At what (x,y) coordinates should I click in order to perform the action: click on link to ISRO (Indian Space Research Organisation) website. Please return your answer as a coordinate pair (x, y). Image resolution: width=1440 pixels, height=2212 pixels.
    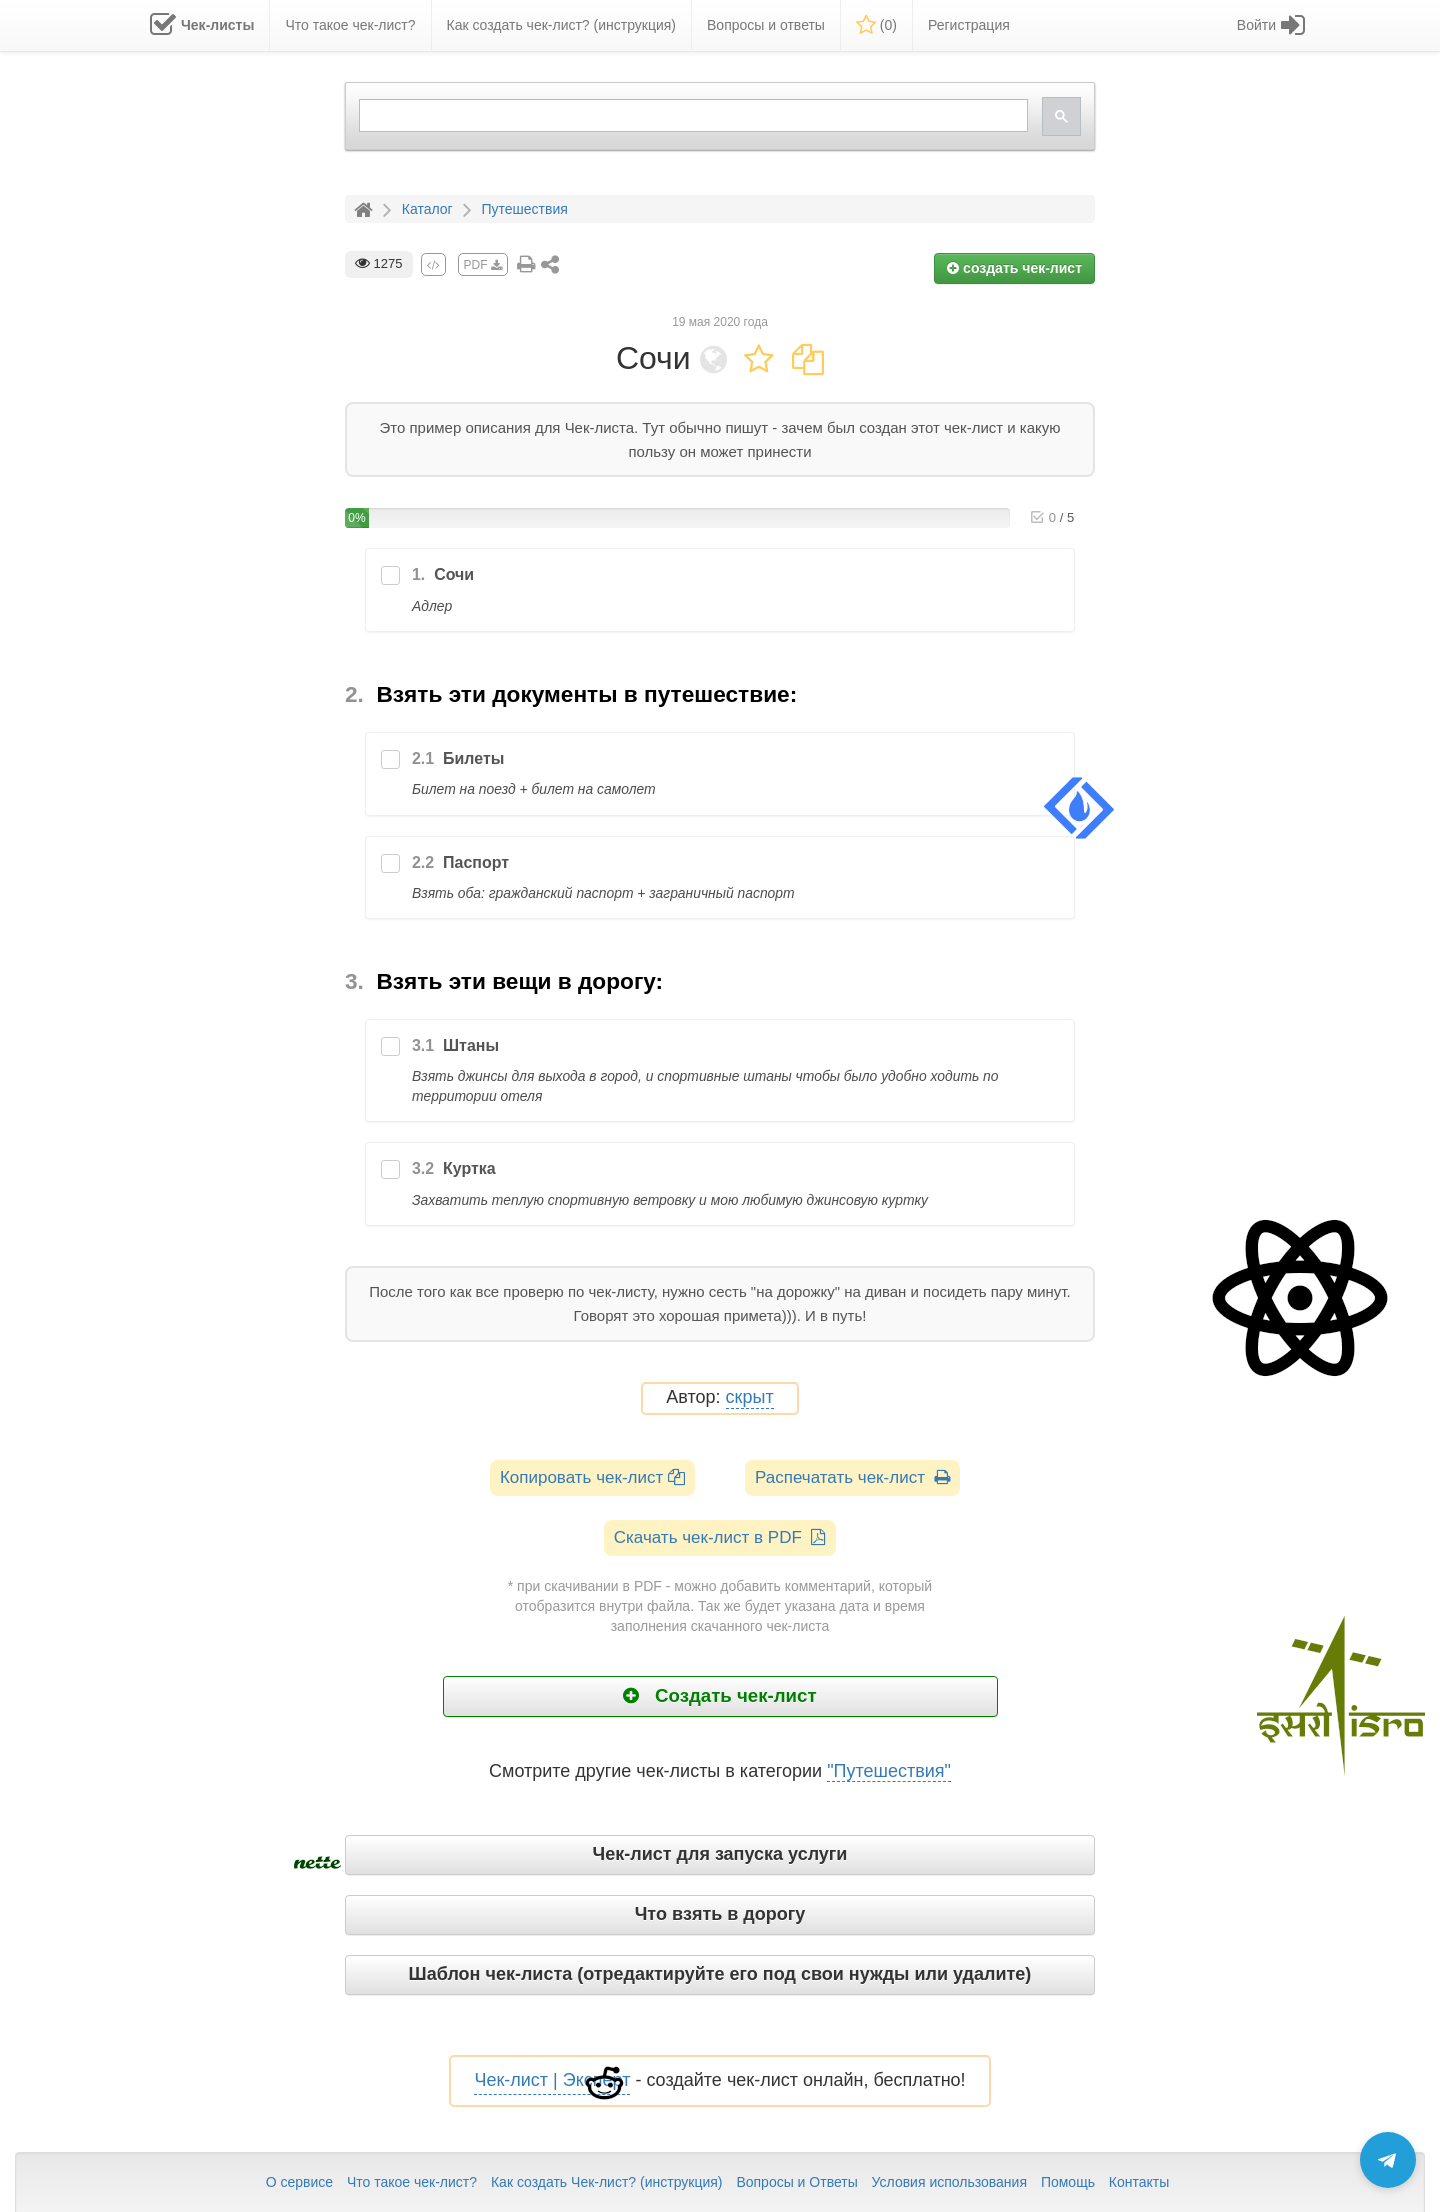
    Looking at the image, I should click on (1341, 1696).